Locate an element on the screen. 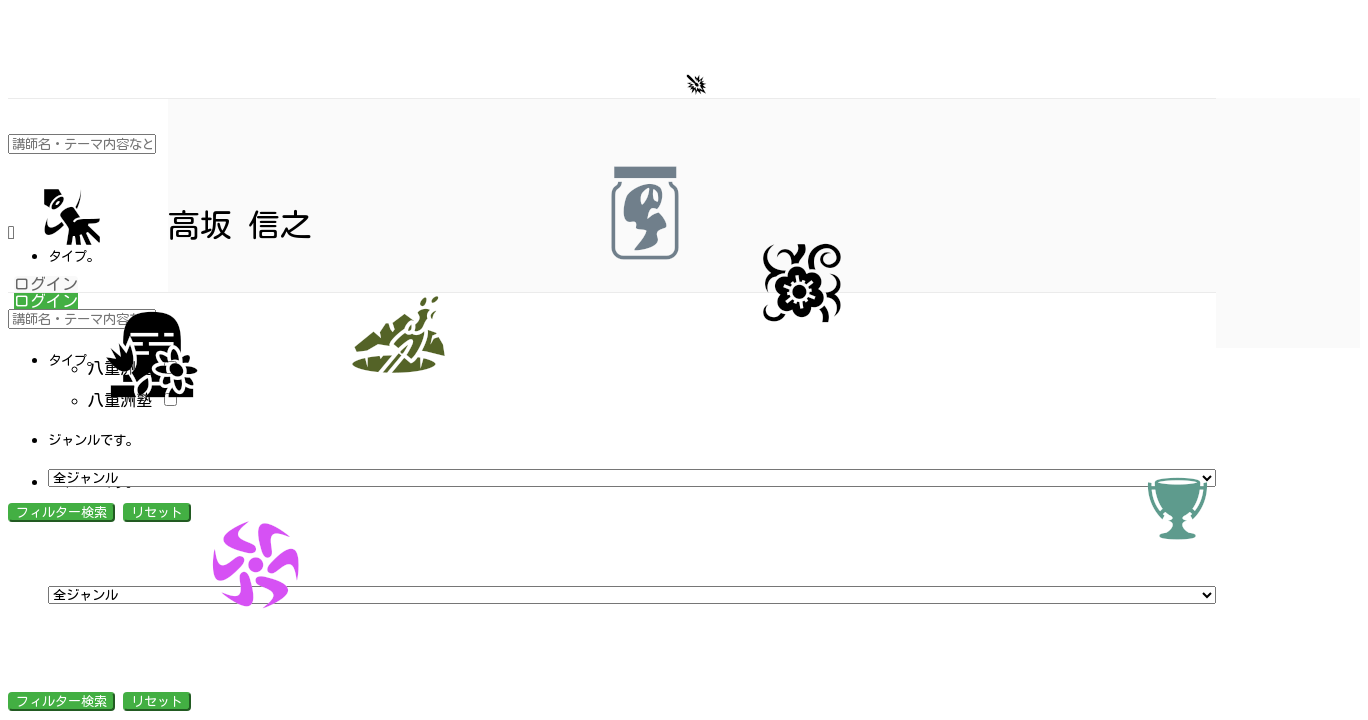 This screenshot has height=720, width=1368. indicates amputation or limb loss in a medical game context is located at coordinates (72, 217).